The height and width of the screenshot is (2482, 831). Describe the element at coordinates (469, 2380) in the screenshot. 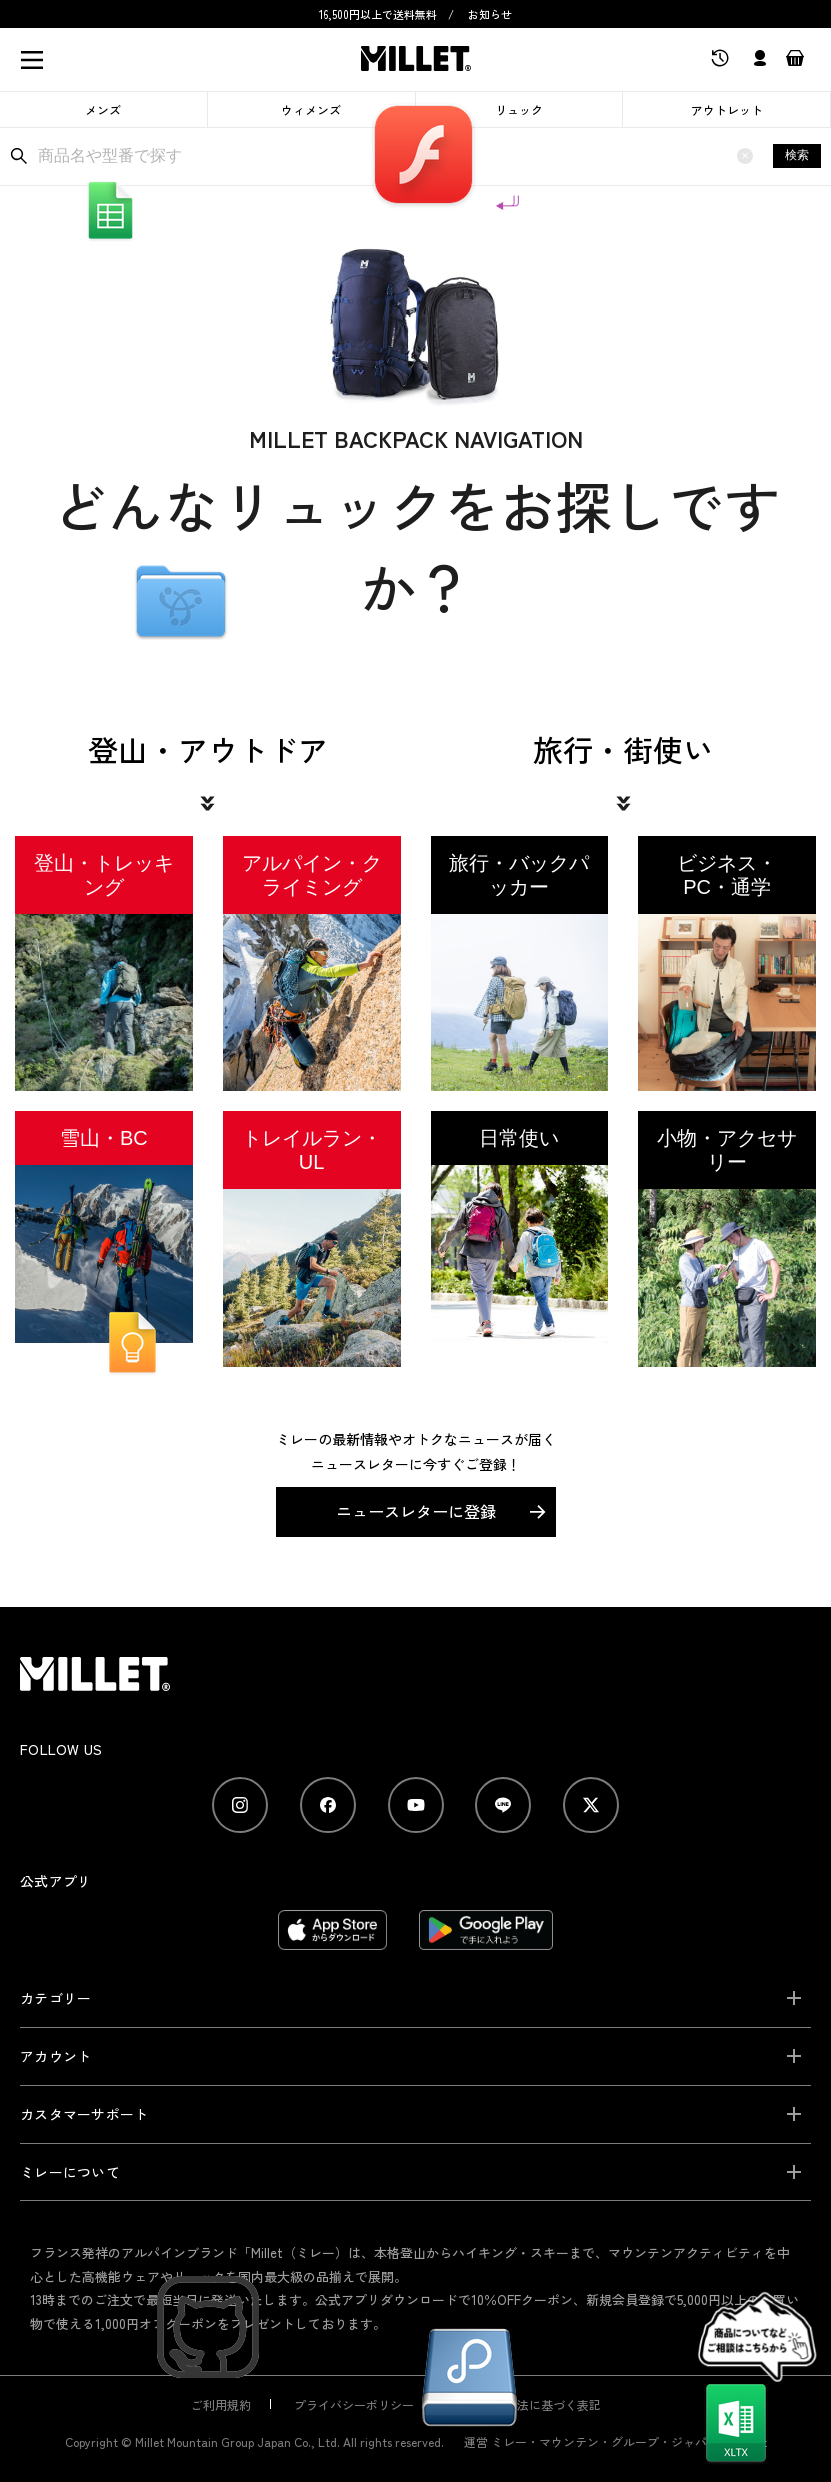

I see `Promise Technology storage device or RAID controller` at that location.